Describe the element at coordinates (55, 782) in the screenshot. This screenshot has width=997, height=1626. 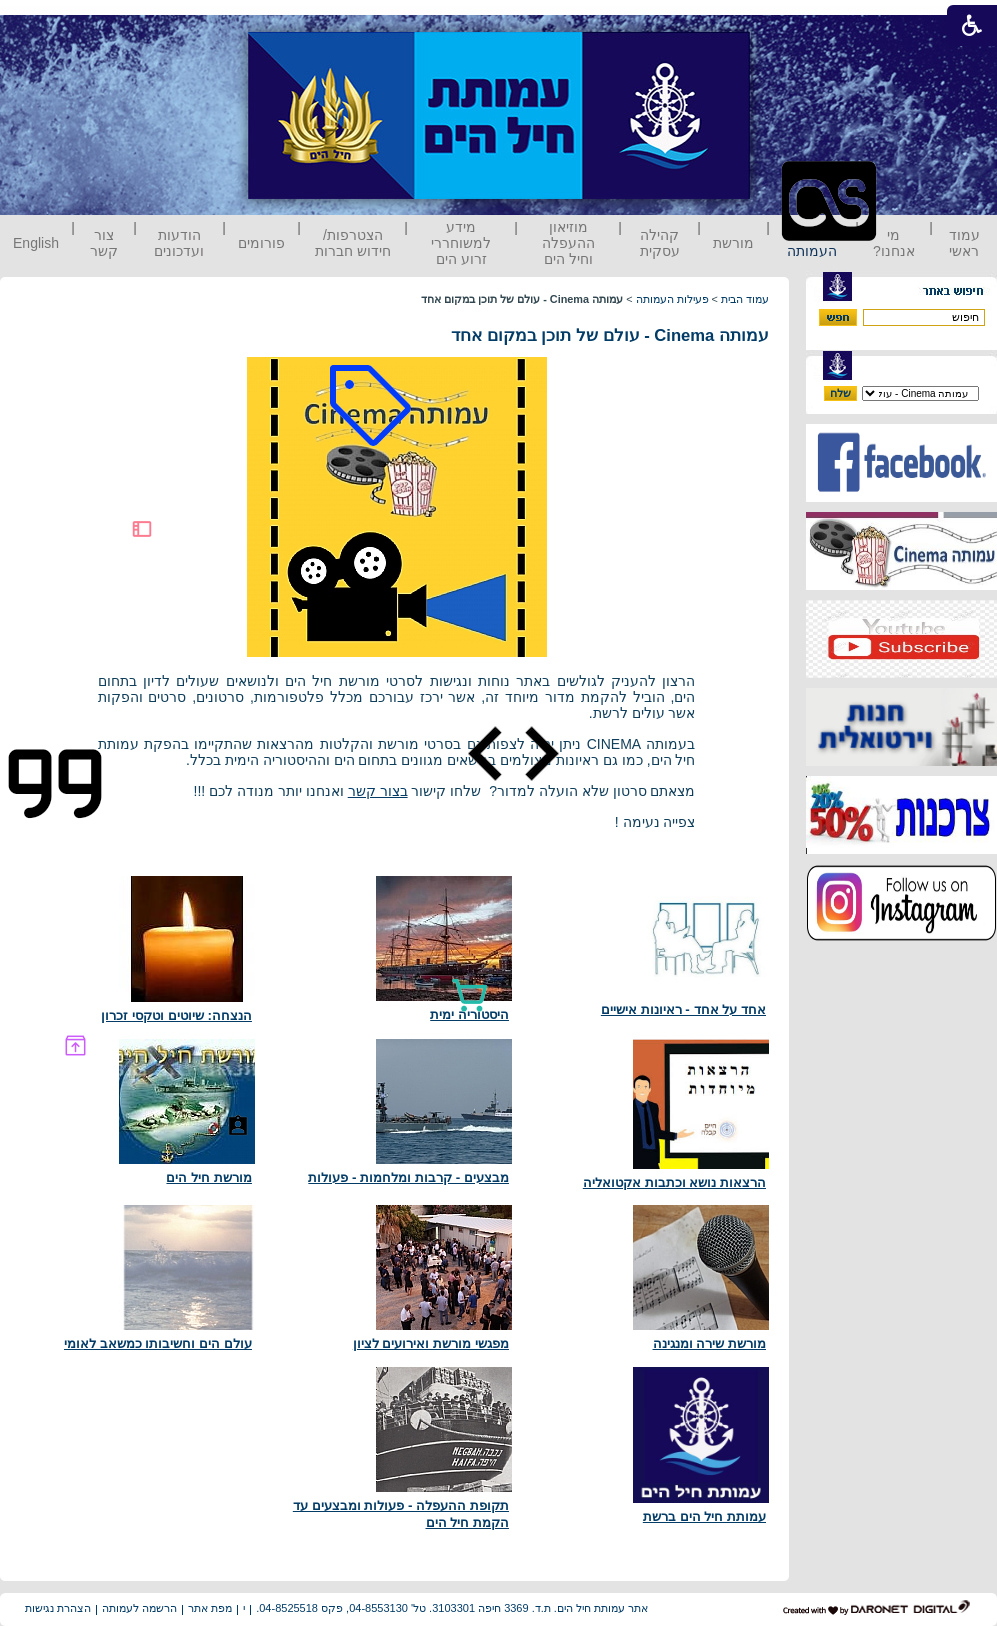
I see `view testimonials or customer quotes` at that location.